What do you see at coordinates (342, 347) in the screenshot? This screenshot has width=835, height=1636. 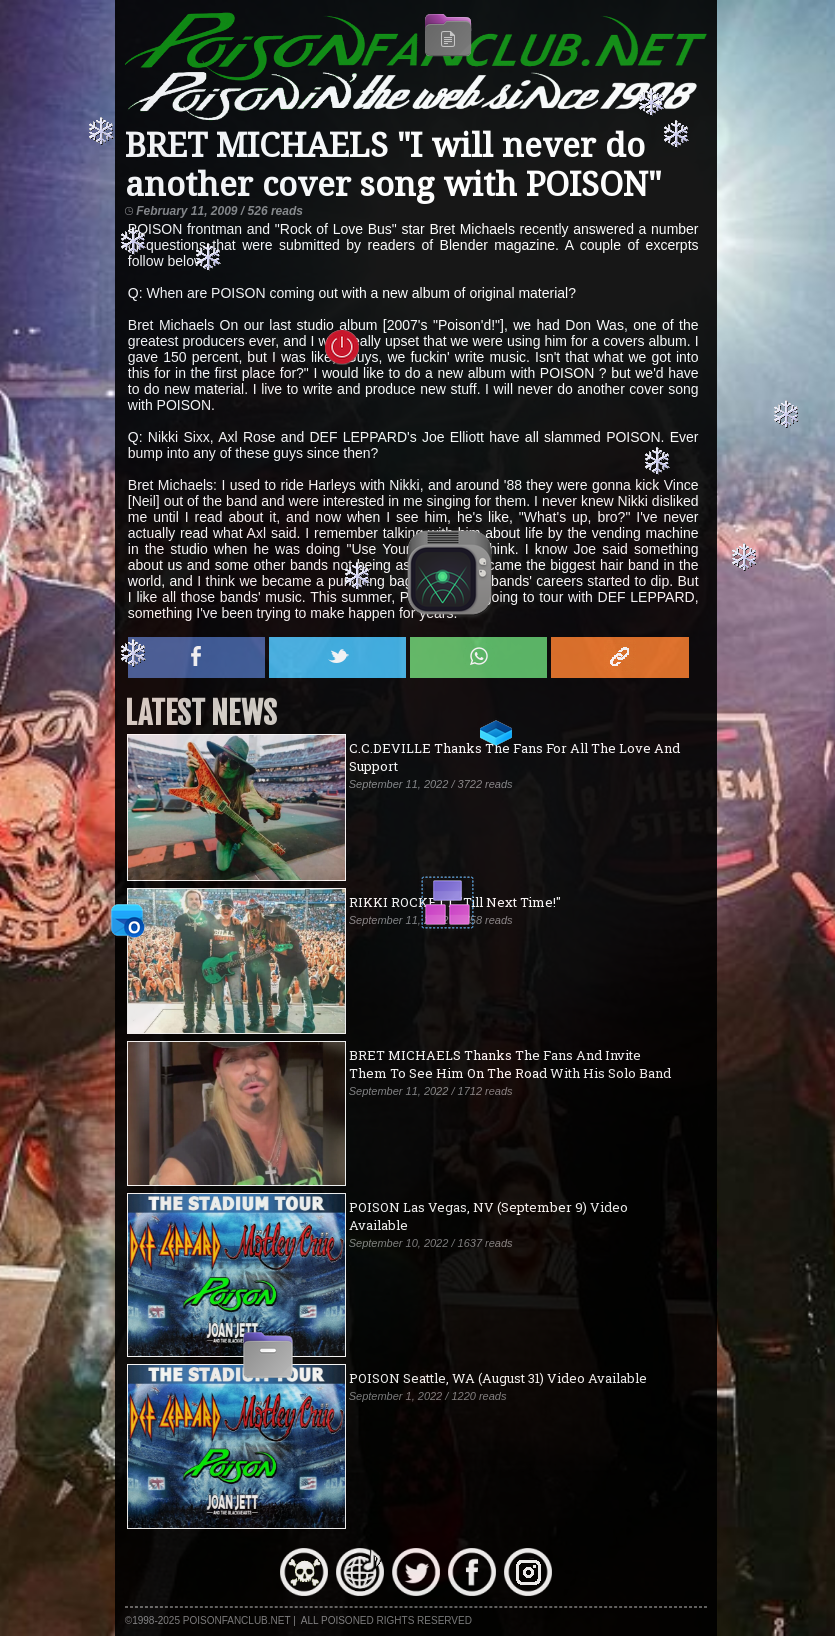 I see `shut down or power off the system` at bounding box center [342, 347].